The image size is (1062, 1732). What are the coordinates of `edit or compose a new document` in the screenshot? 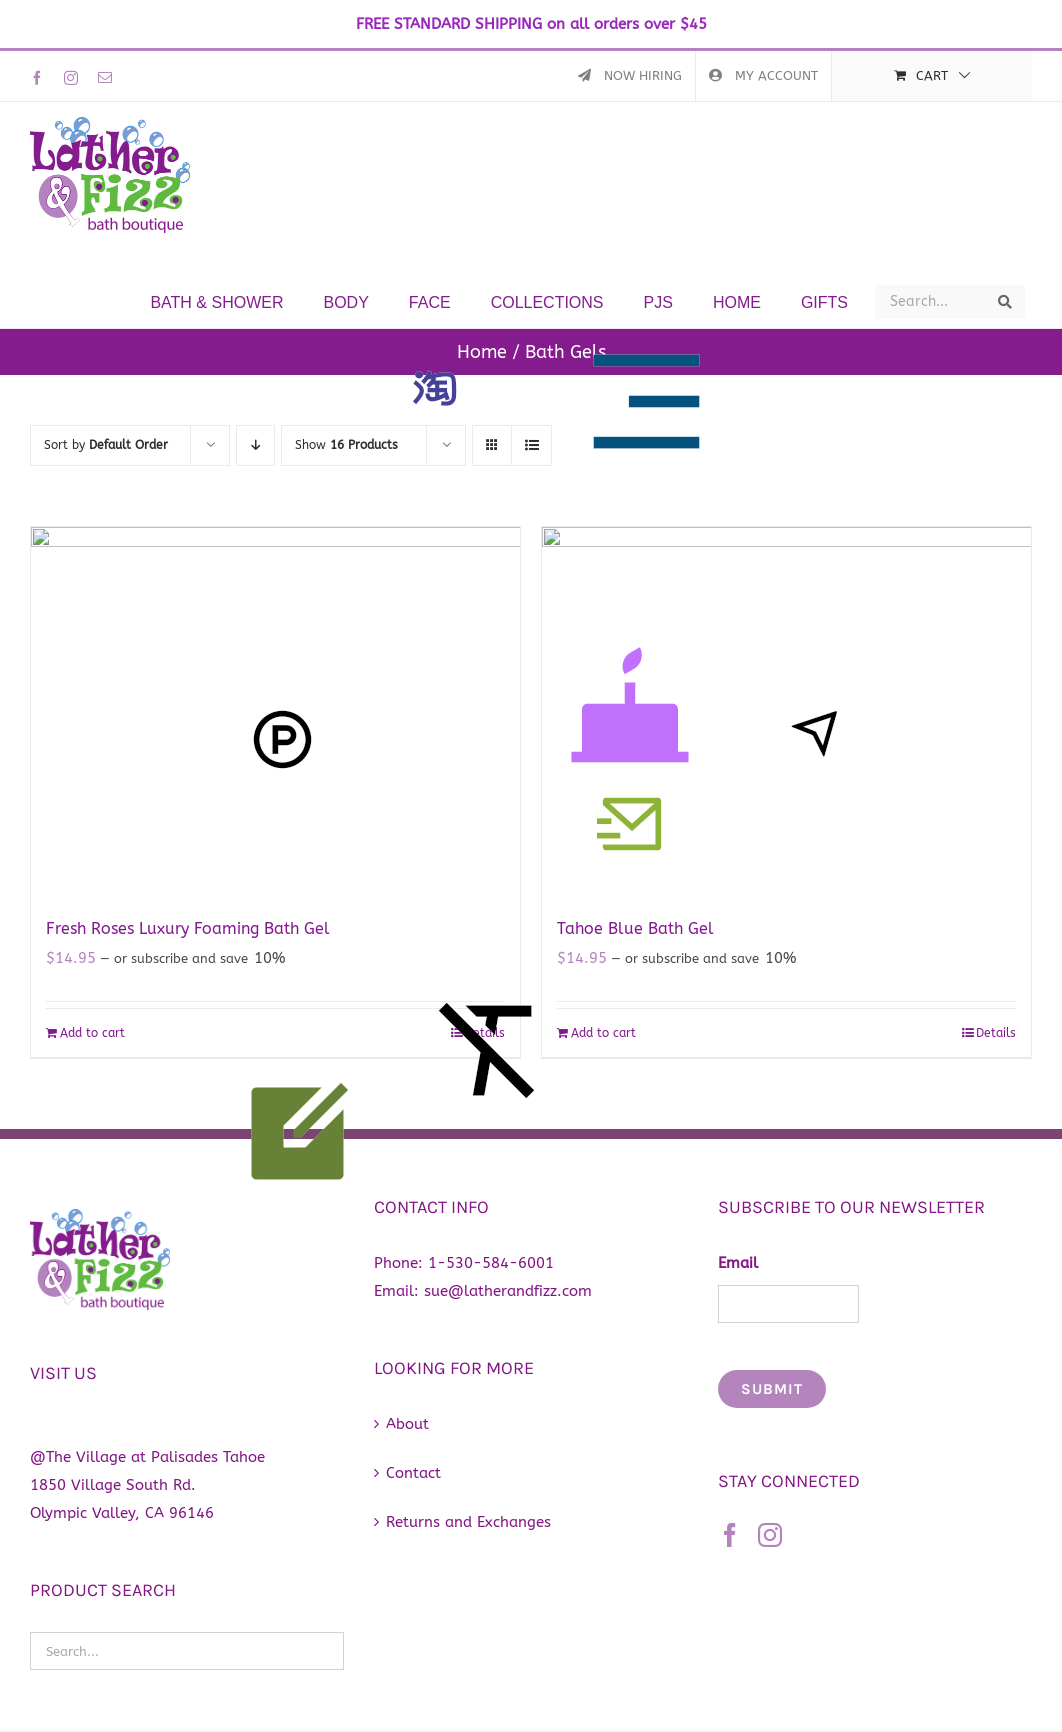 It's located at (297, 1133).